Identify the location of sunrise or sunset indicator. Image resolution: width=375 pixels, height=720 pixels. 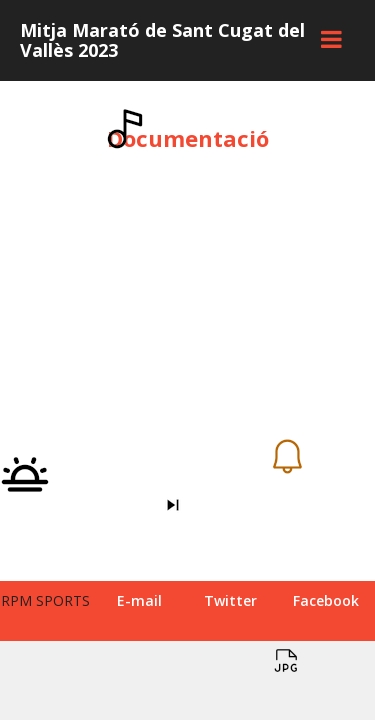
(25, 476).